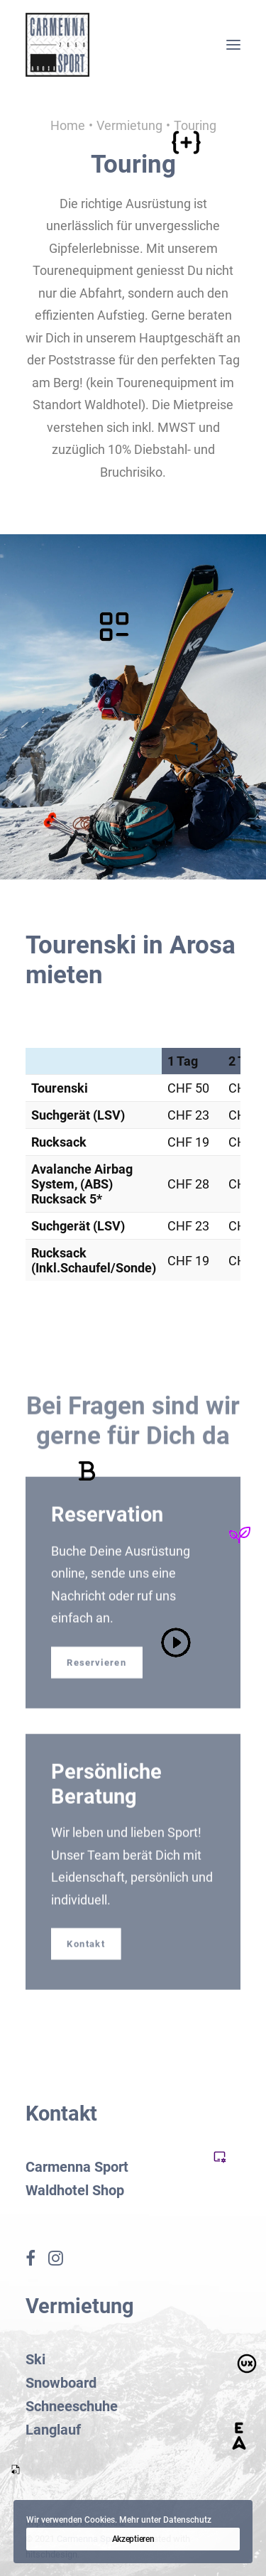 Image resolution: width=266 pixels, height=2576 pixels. I want to click on add a new code snippet or block, so click(186, 142).